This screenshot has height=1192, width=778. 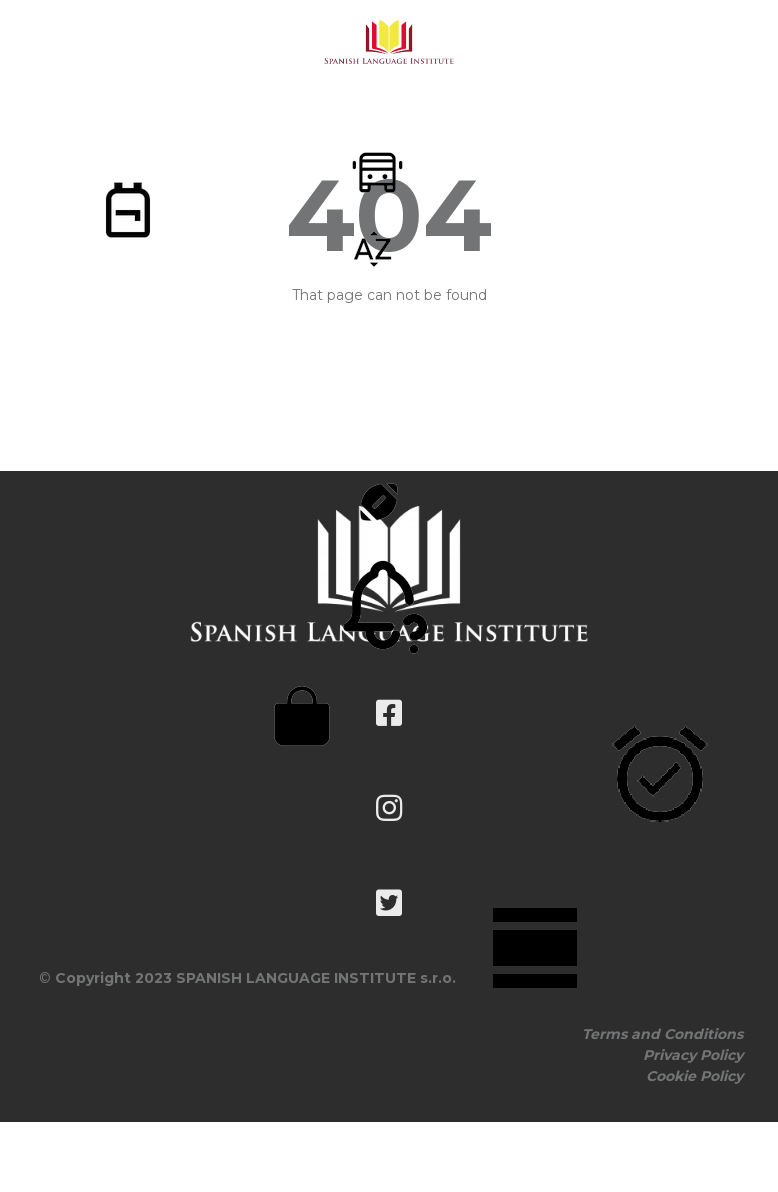 I want to click on access sports or football content, so click(x=379, y=502).